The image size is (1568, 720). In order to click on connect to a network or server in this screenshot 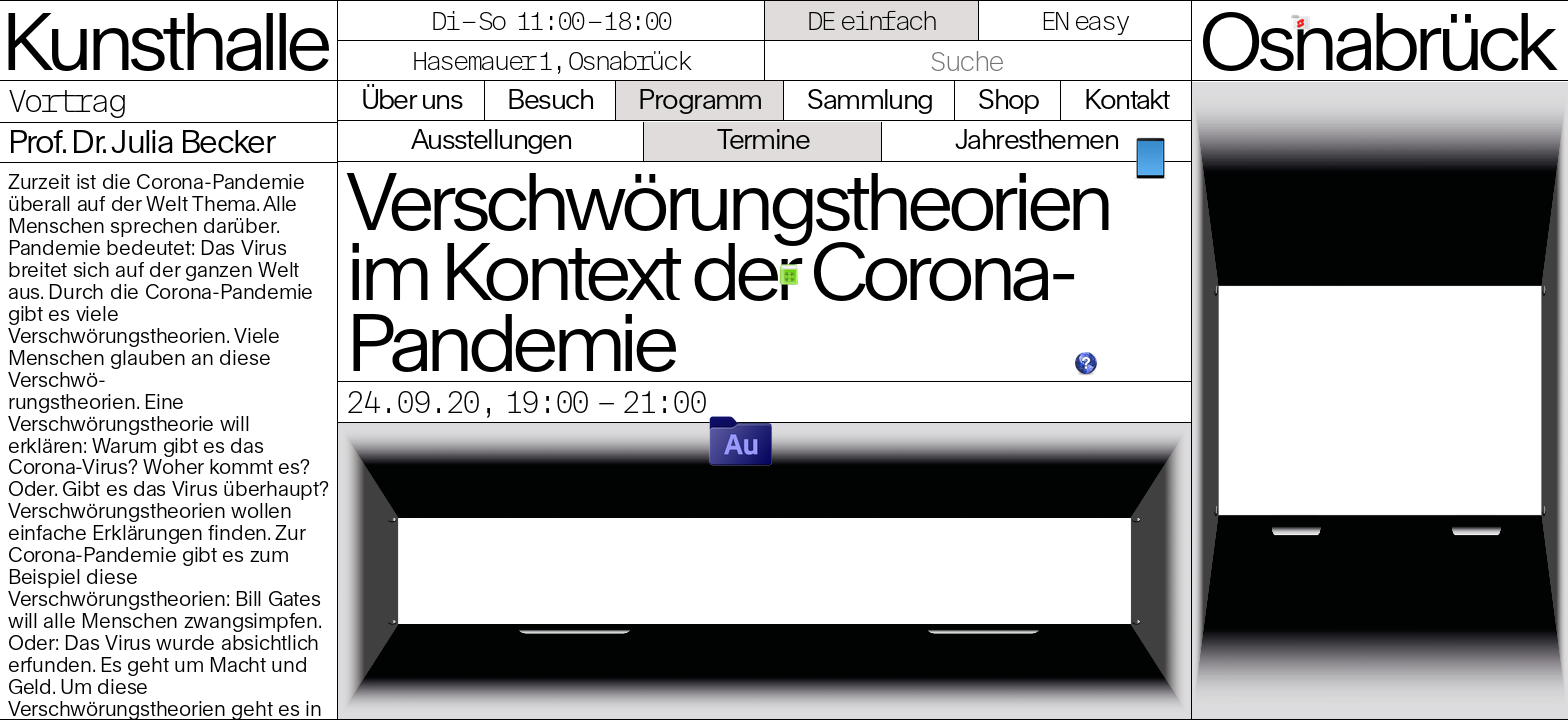, I will do `click(1086, 363)`.